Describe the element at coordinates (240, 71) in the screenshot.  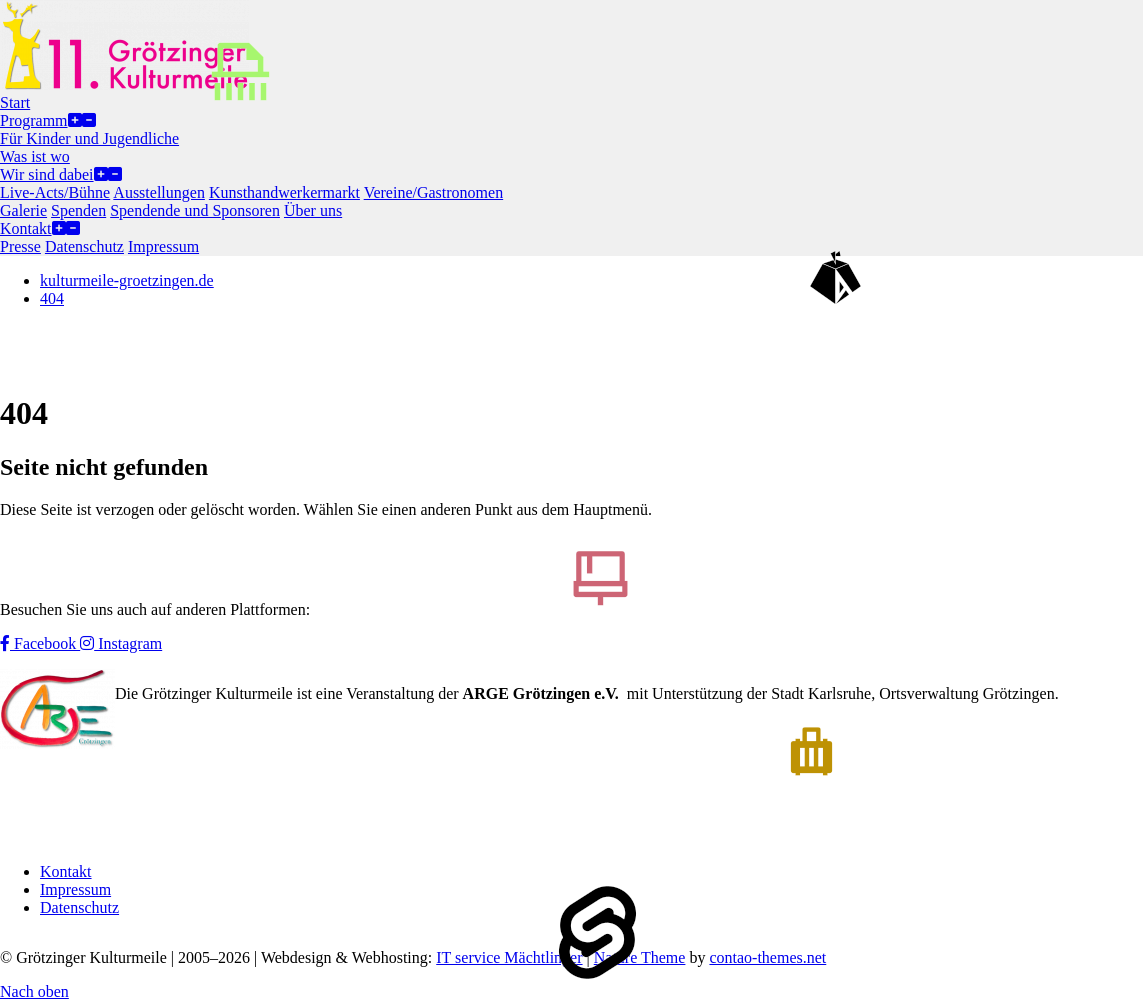
I see `permanently delete a document` at that location.